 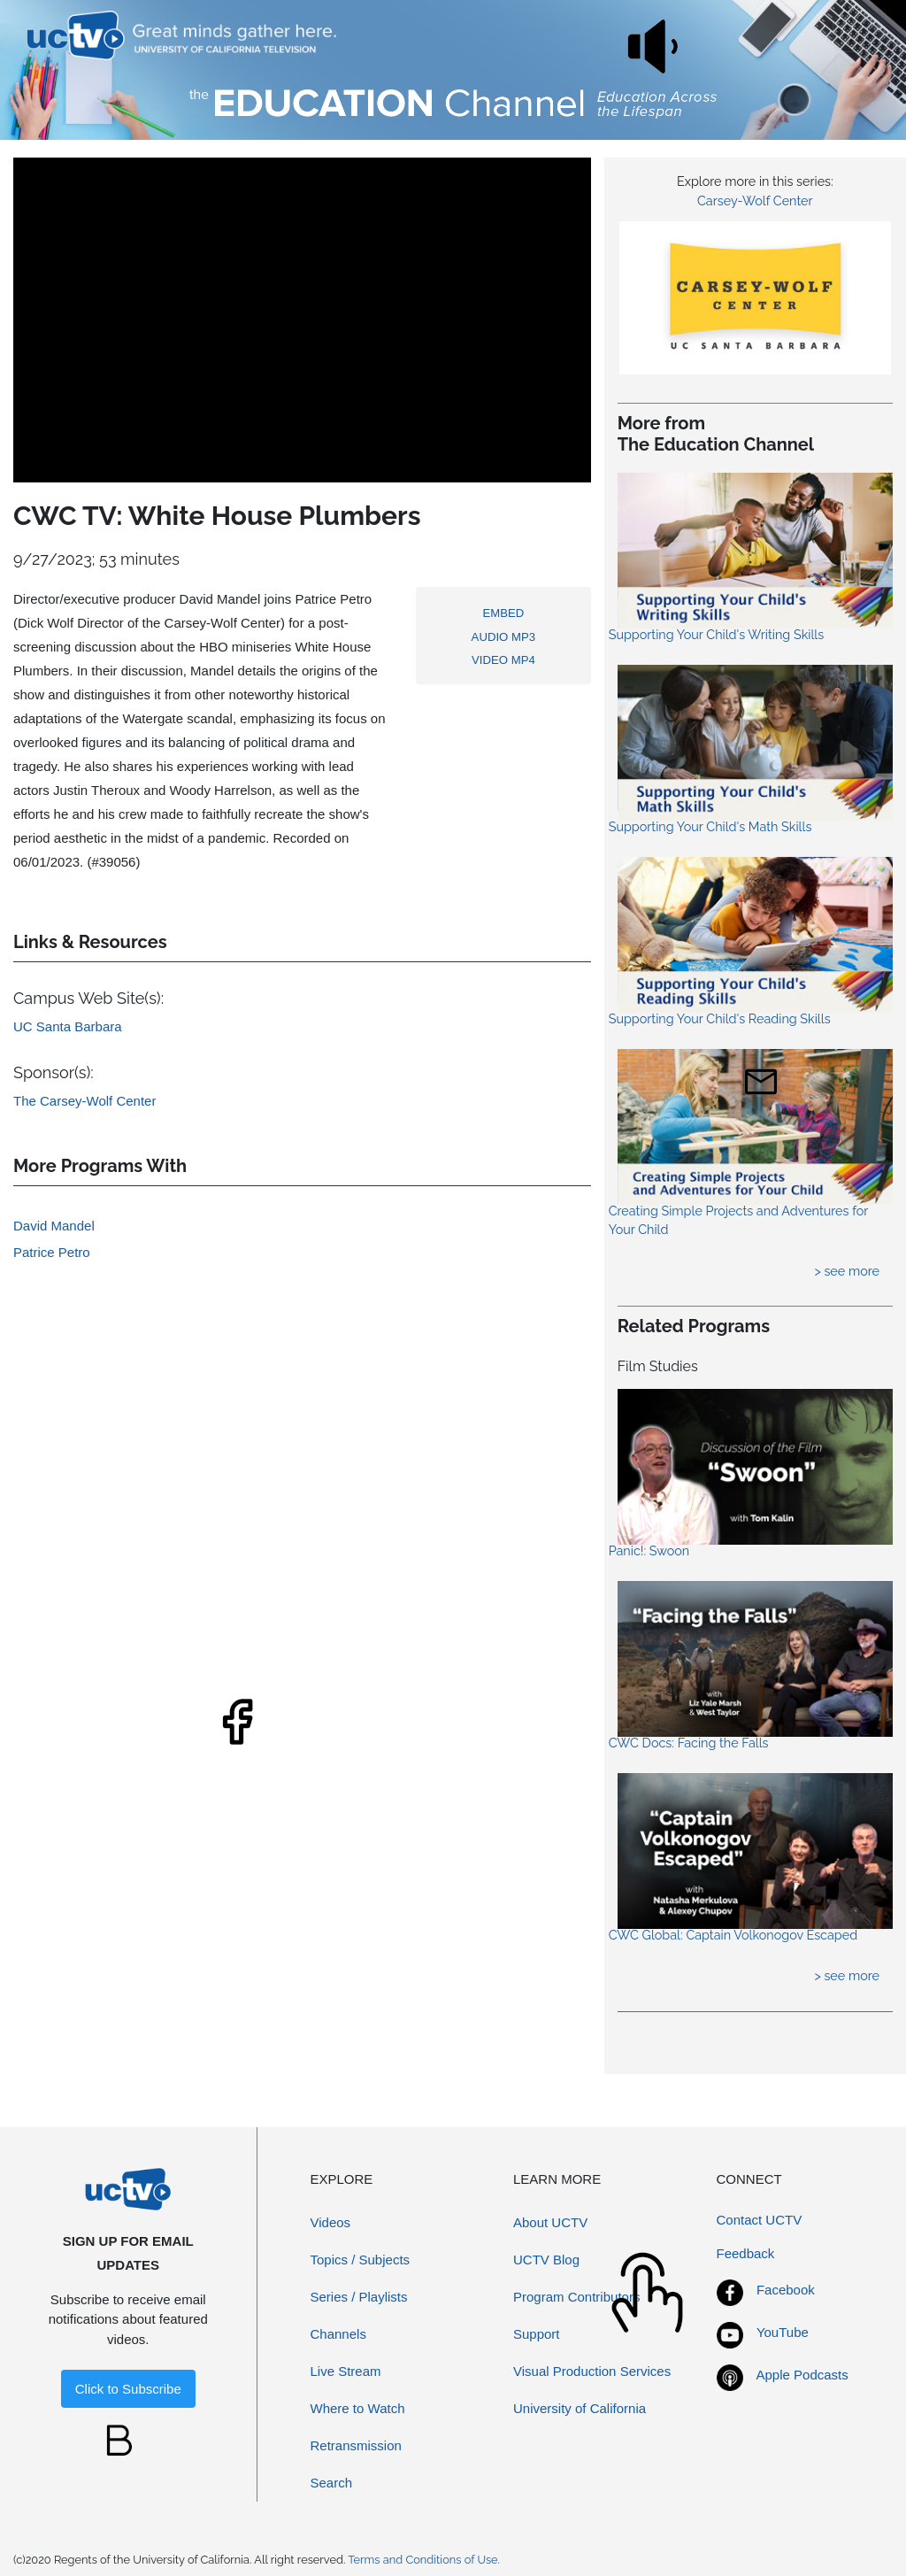 I want to click on access your email inbox, so click(x=761, y=1082).